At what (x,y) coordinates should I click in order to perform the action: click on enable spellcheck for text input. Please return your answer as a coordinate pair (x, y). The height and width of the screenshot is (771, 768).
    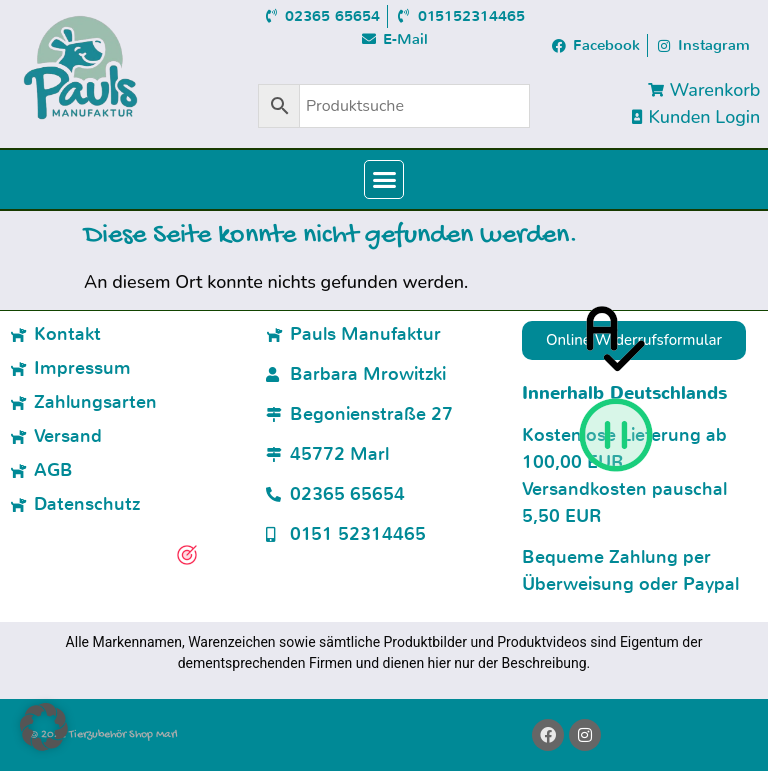
    Looking at the image, I should click on (614, 337).